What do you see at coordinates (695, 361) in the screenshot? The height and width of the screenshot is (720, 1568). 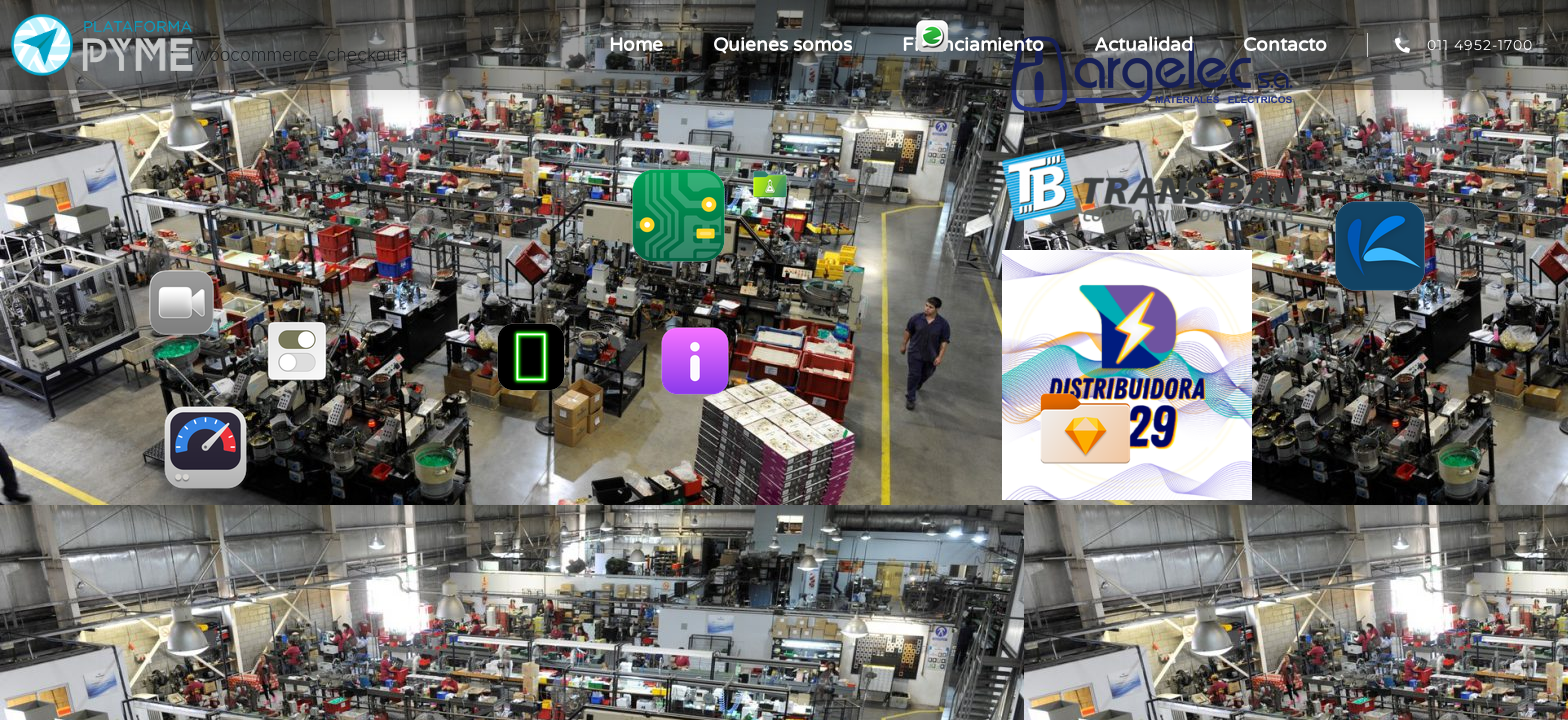 I see `access system status notifications` at bounding box center [695, 361].